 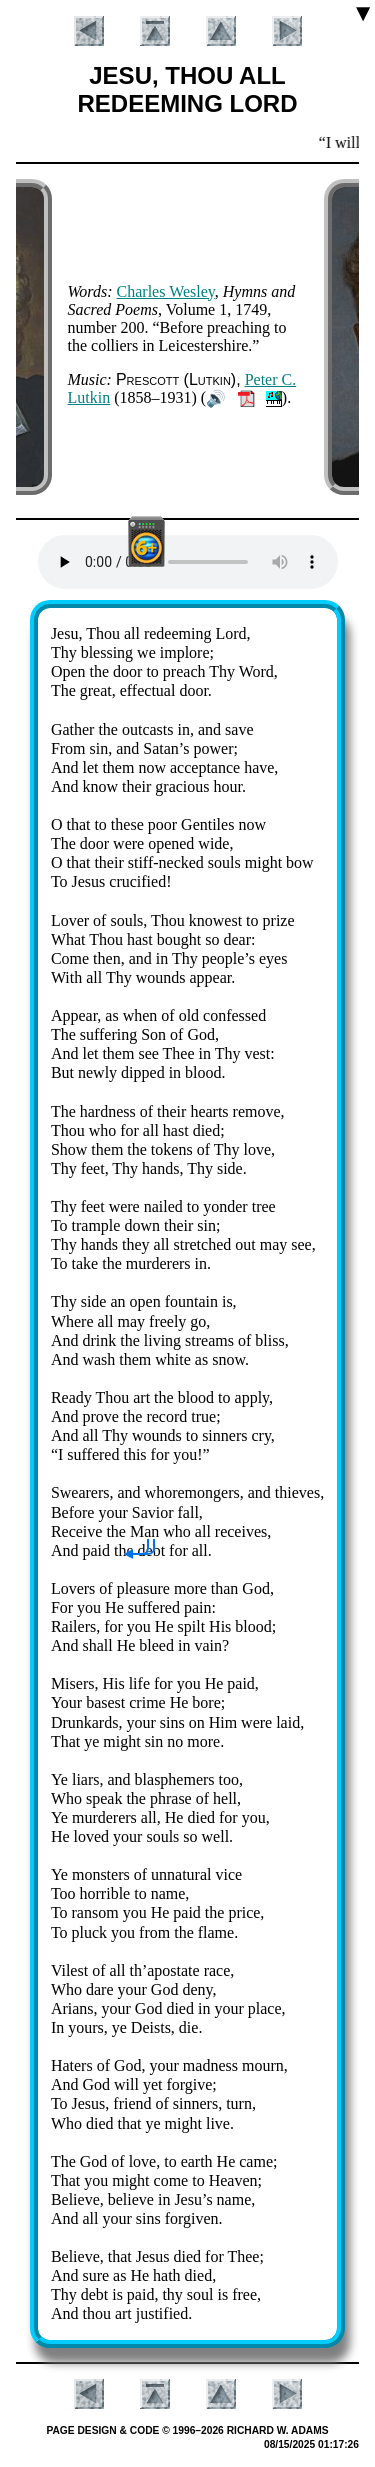 I want to click on RAID 6+ storage configuration or disk array, so click(x=146, y=541).